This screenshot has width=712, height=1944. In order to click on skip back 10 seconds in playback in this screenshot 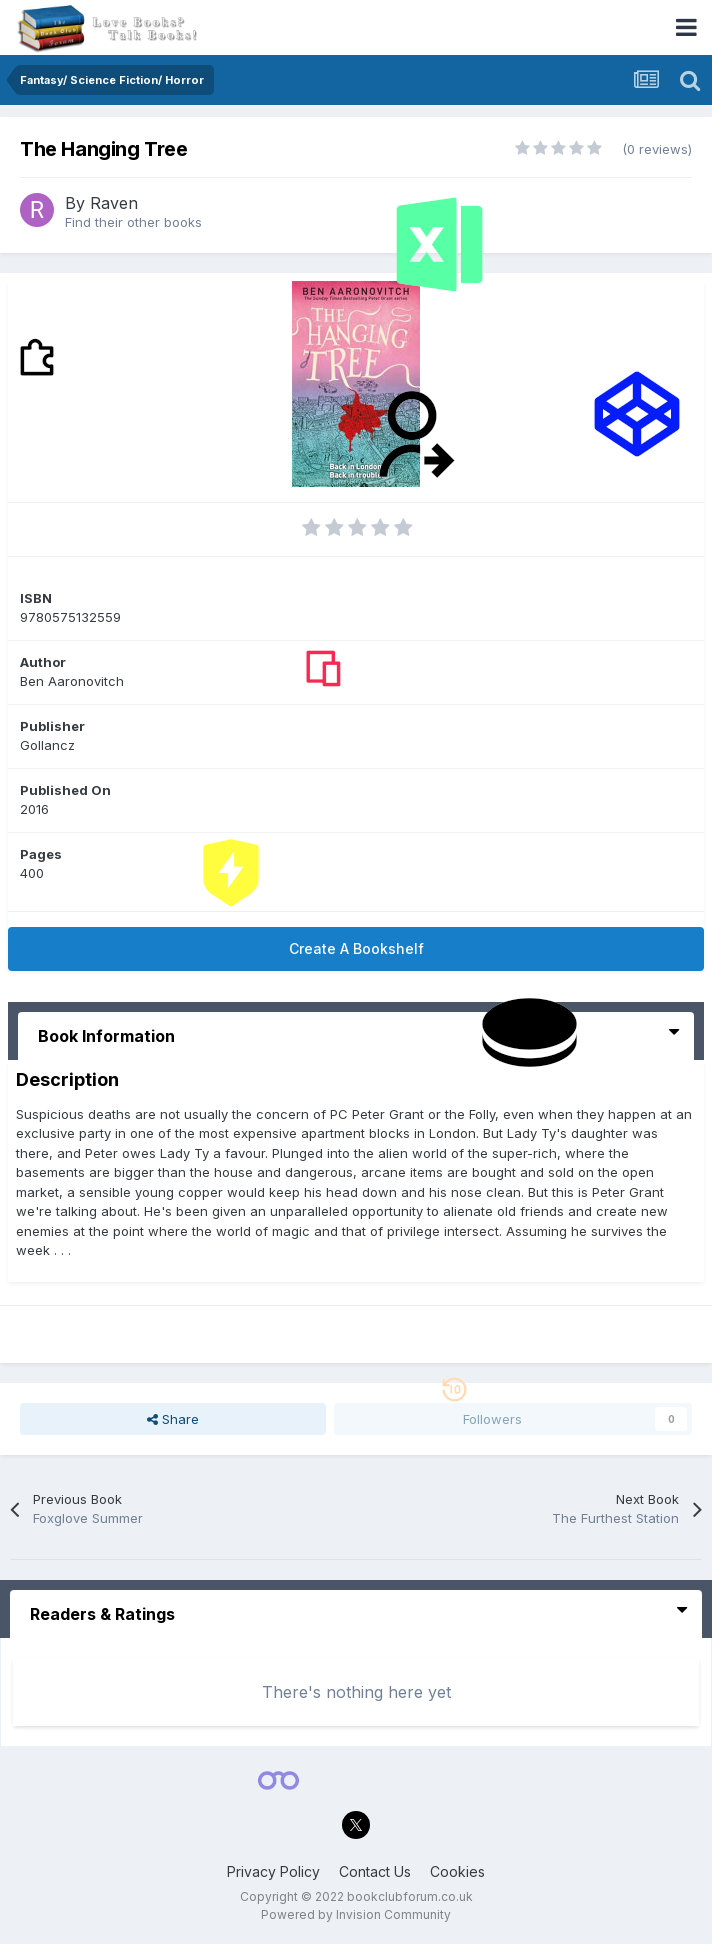, I will do `click(454, 1389)`.